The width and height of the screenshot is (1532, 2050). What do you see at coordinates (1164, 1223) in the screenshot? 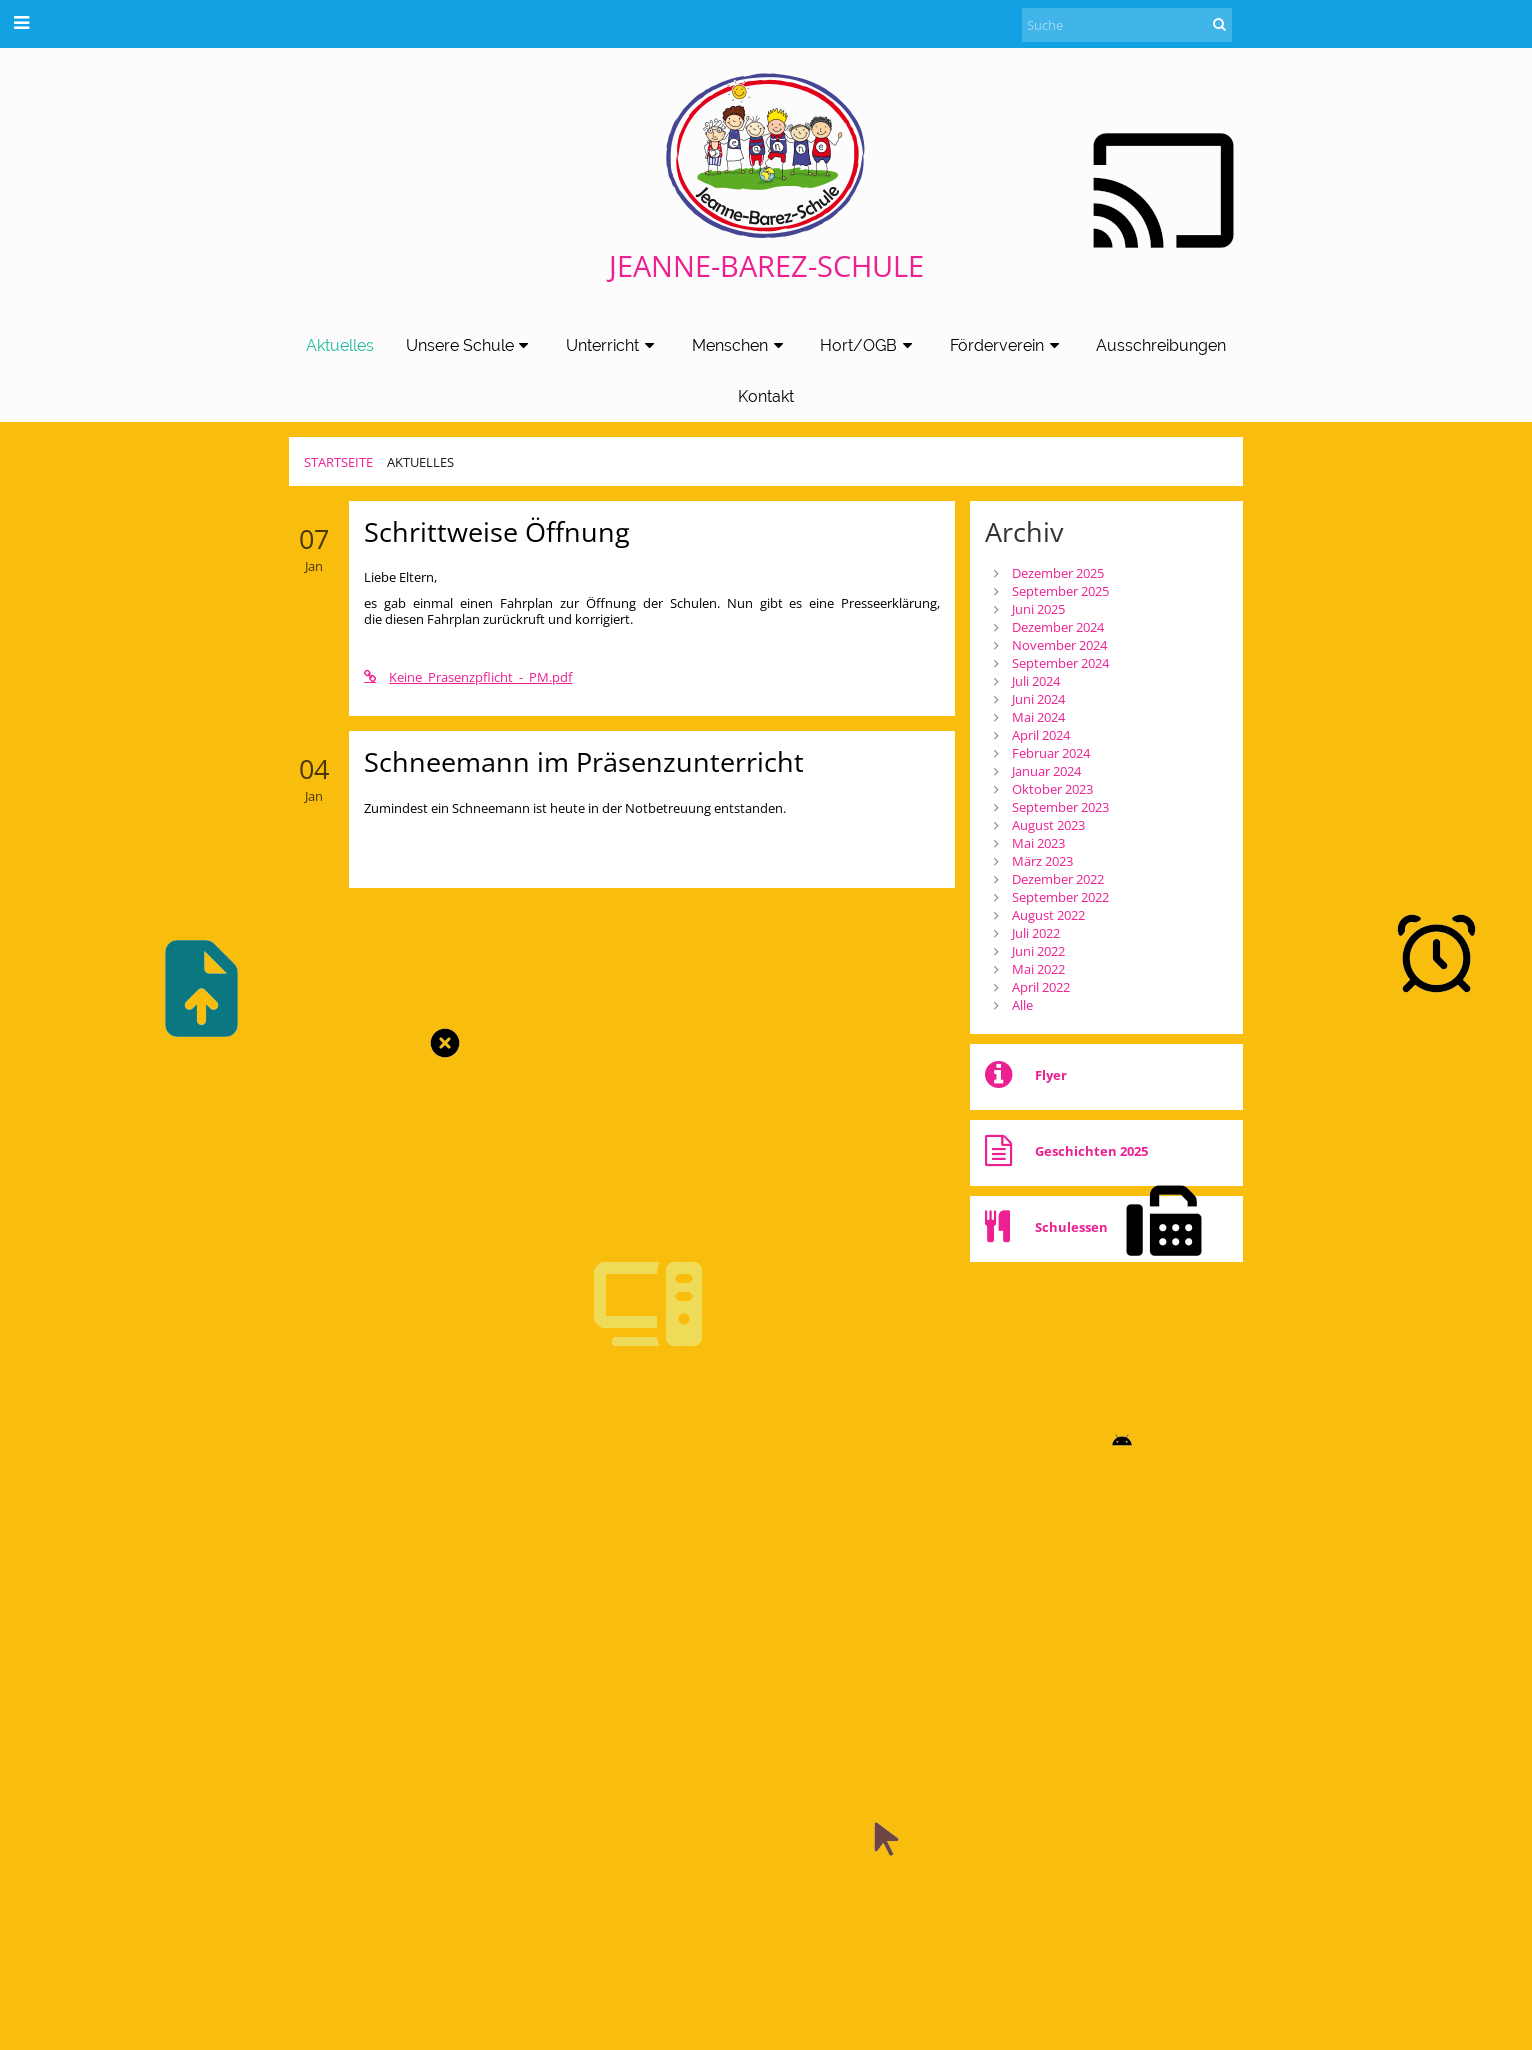
I see `send or receive a fax` at bounding box center [1164, 1223].